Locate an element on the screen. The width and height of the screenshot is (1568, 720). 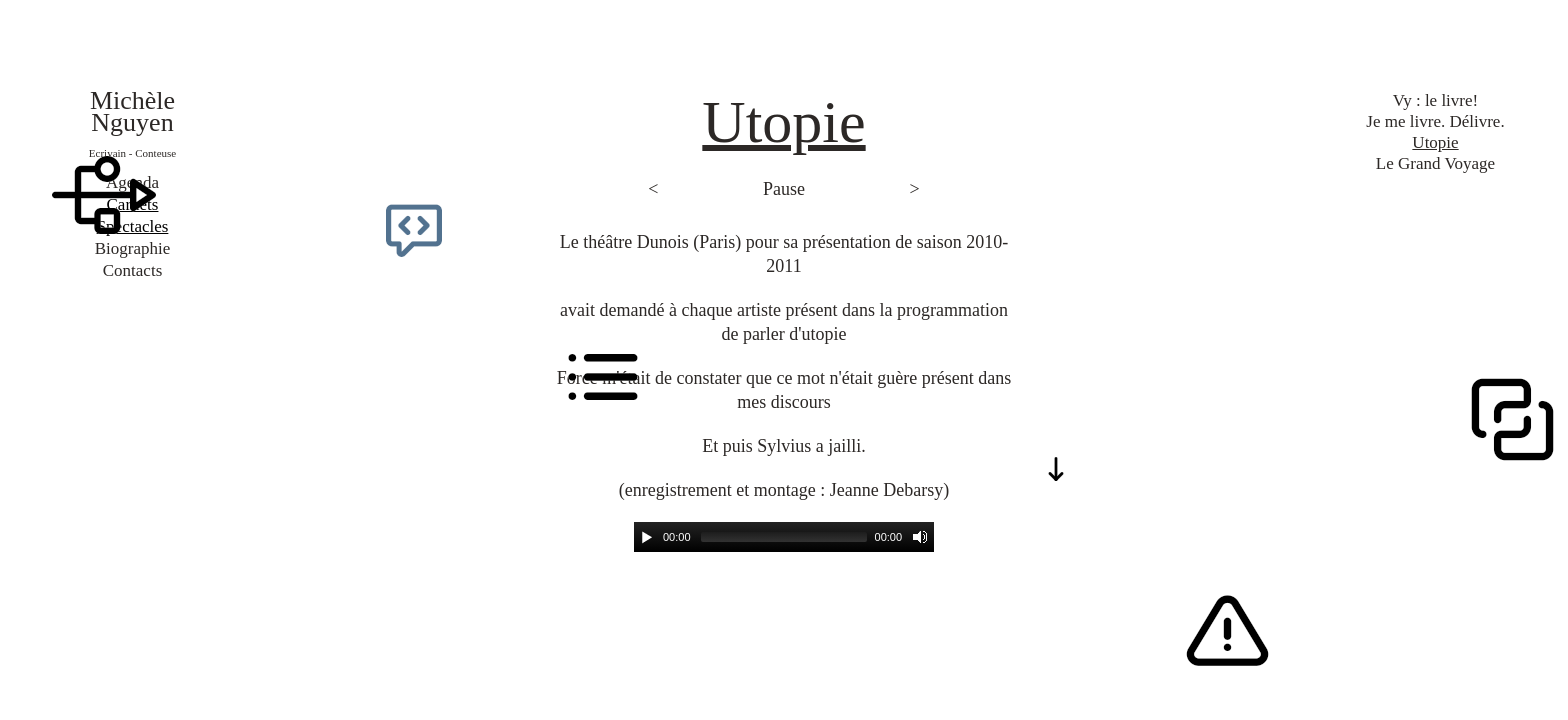
indicates a warning or caution state is located at coordinates (1227, 632).